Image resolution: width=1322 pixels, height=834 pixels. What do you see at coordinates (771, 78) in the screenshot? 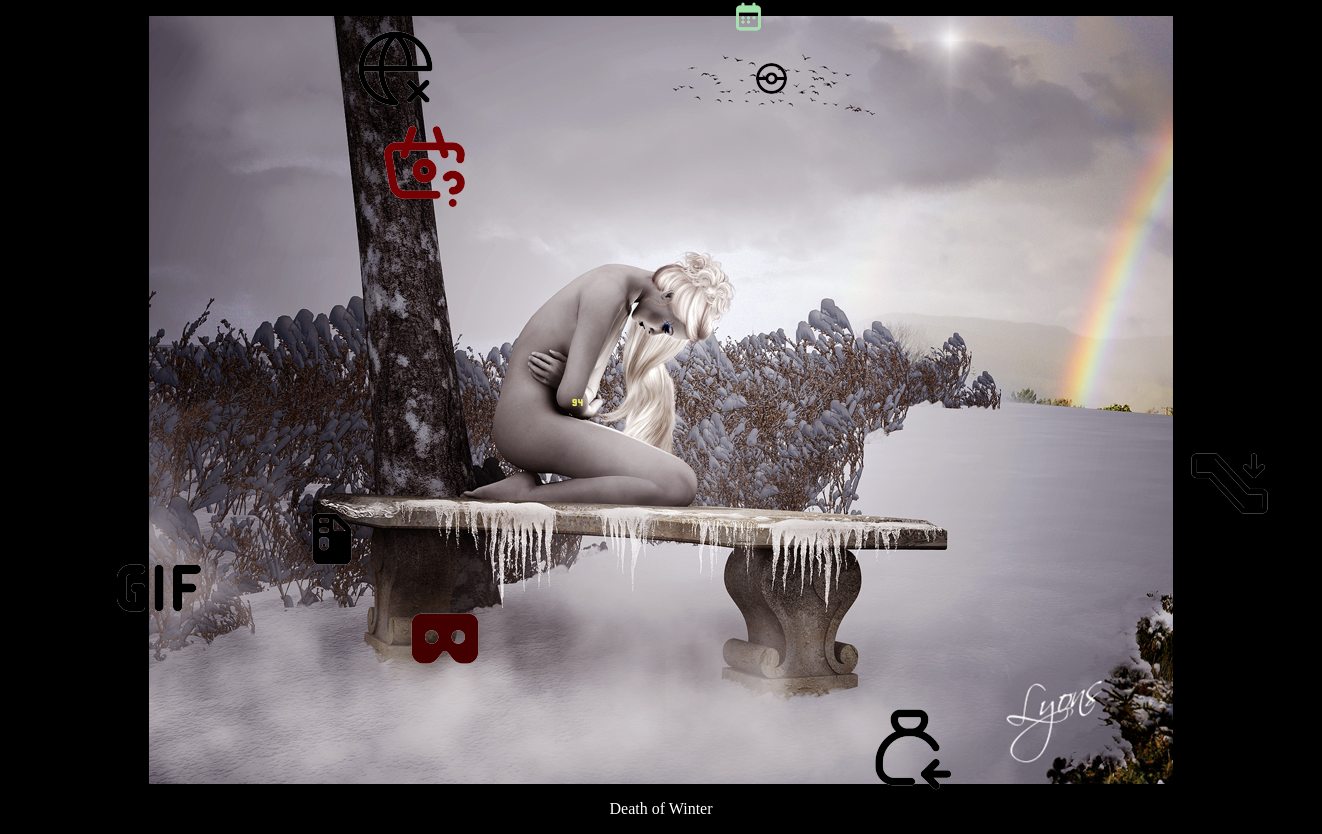
I see `access pokémon collection or inventory` at bounding box center [771, 78].